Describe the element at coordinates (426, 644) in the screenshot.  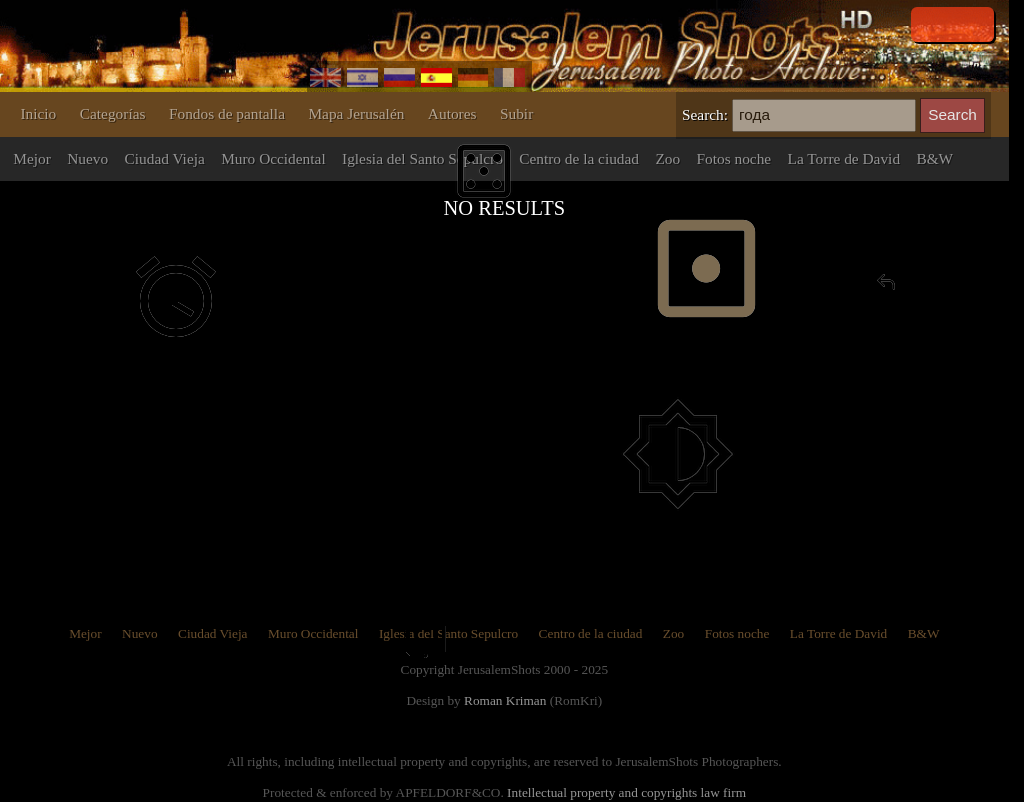
I see `switch to desktop view` at that location.